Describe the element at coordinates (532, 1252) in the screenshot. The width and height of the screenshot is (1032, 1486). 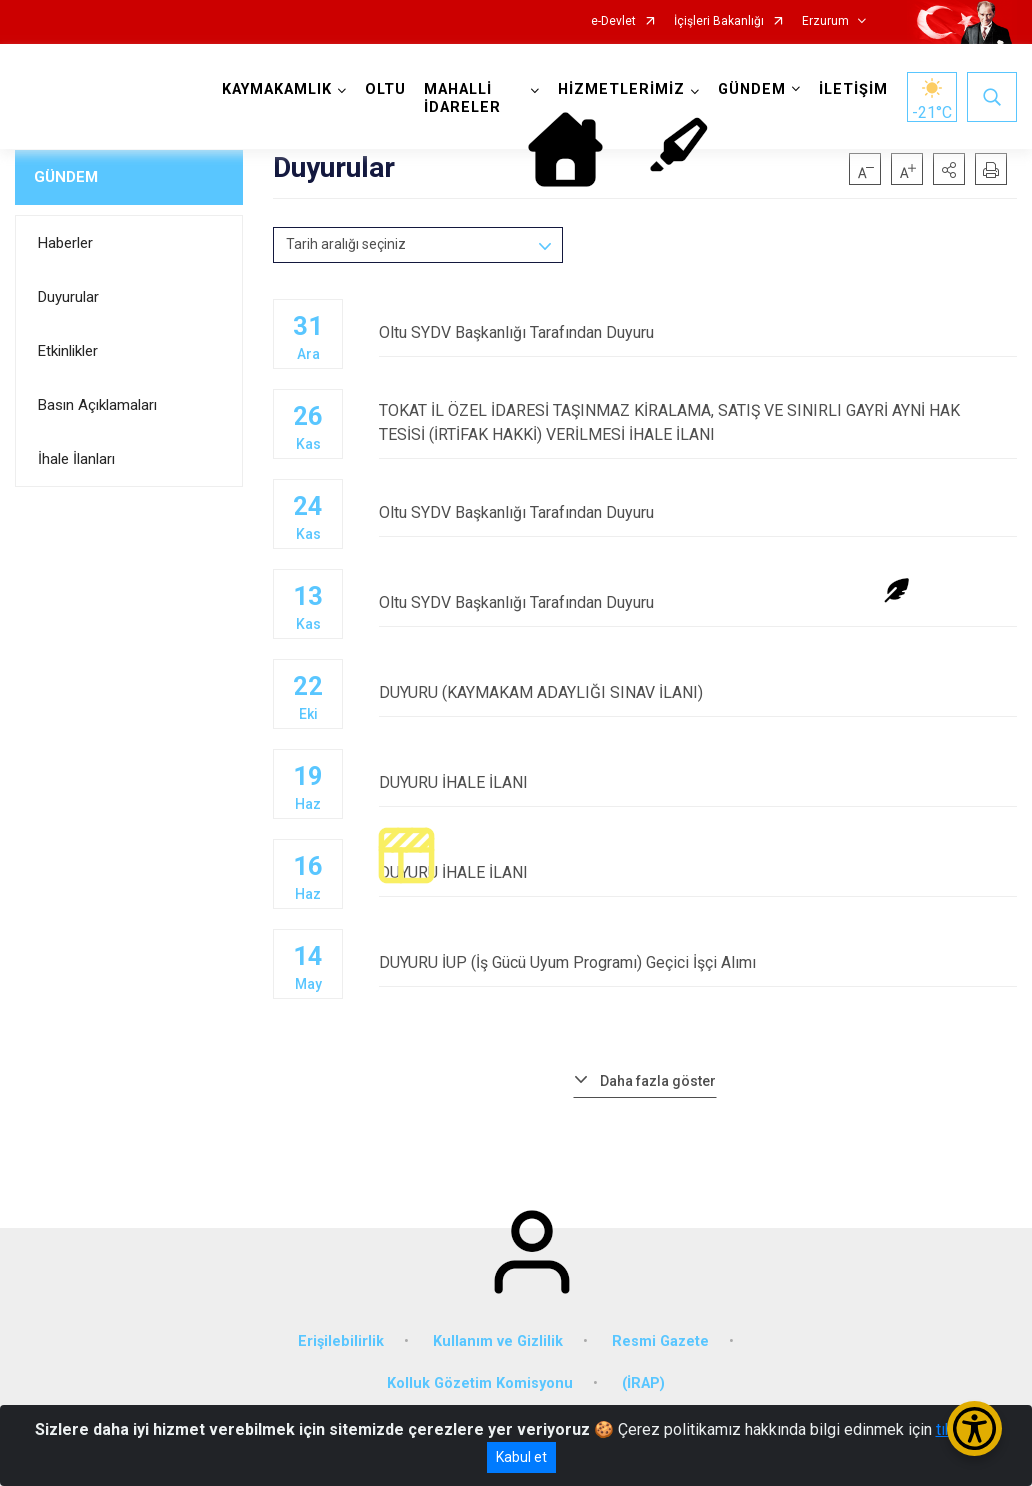
I see `view your profile` at that location.